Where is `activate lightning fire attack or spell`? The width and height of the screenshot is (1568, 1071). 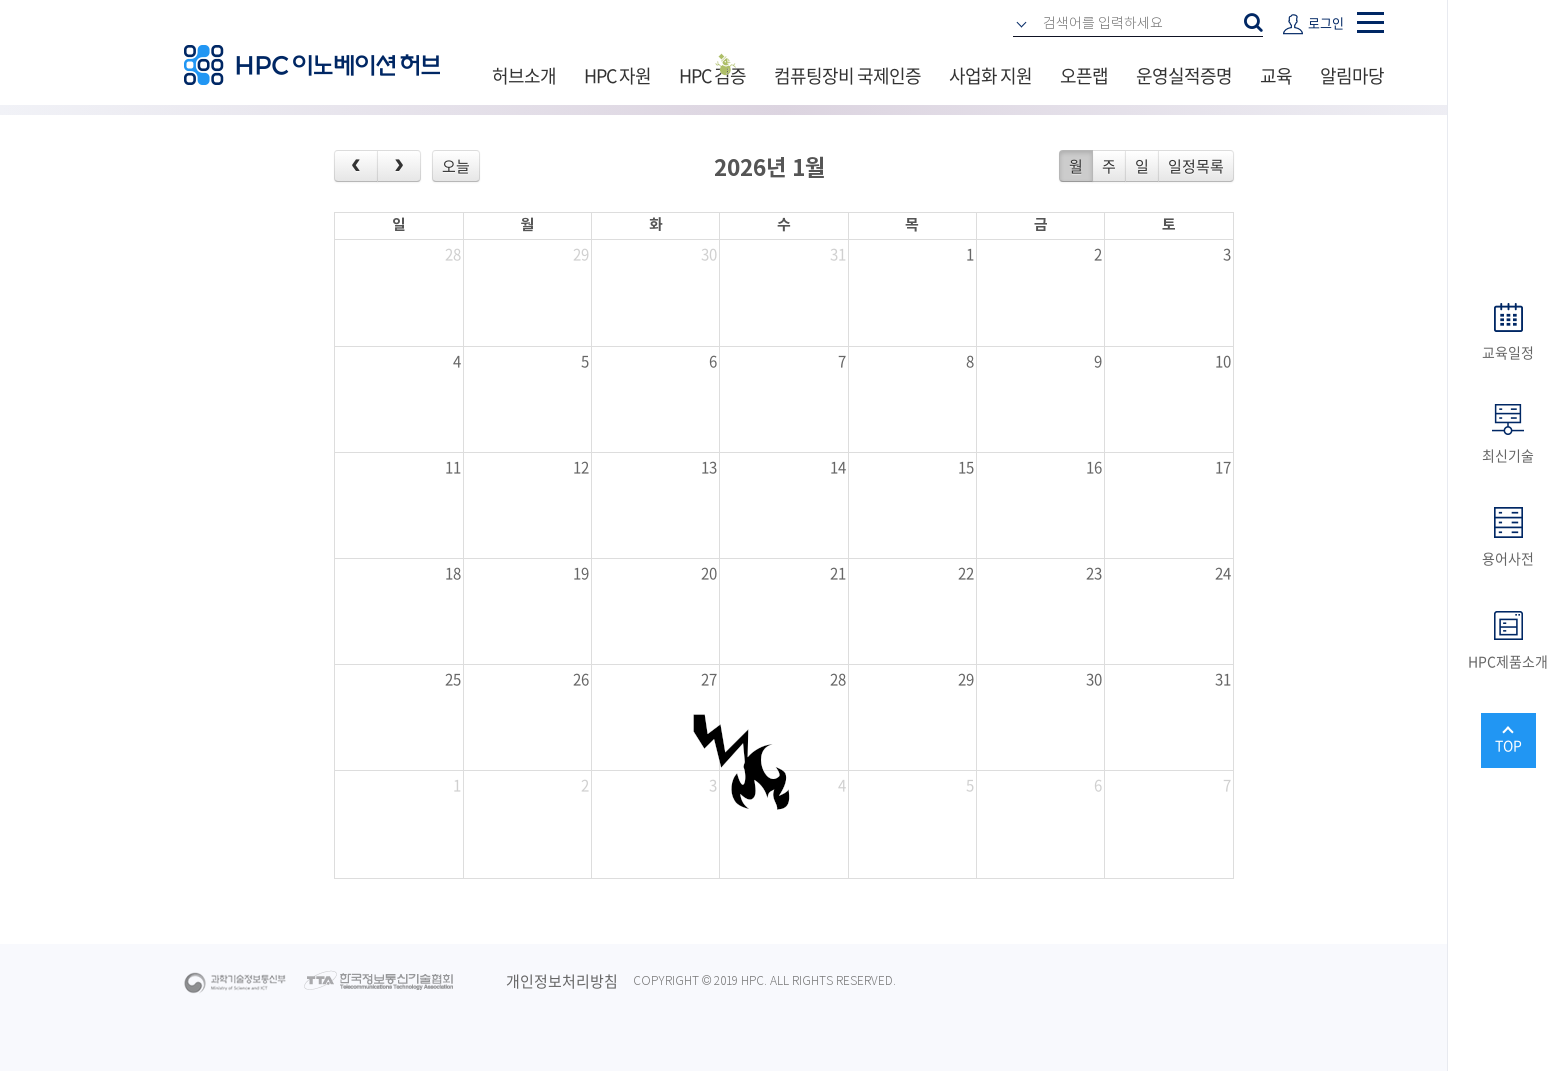
activate lightning fire attack or spell is located at coordinates (741, 762).